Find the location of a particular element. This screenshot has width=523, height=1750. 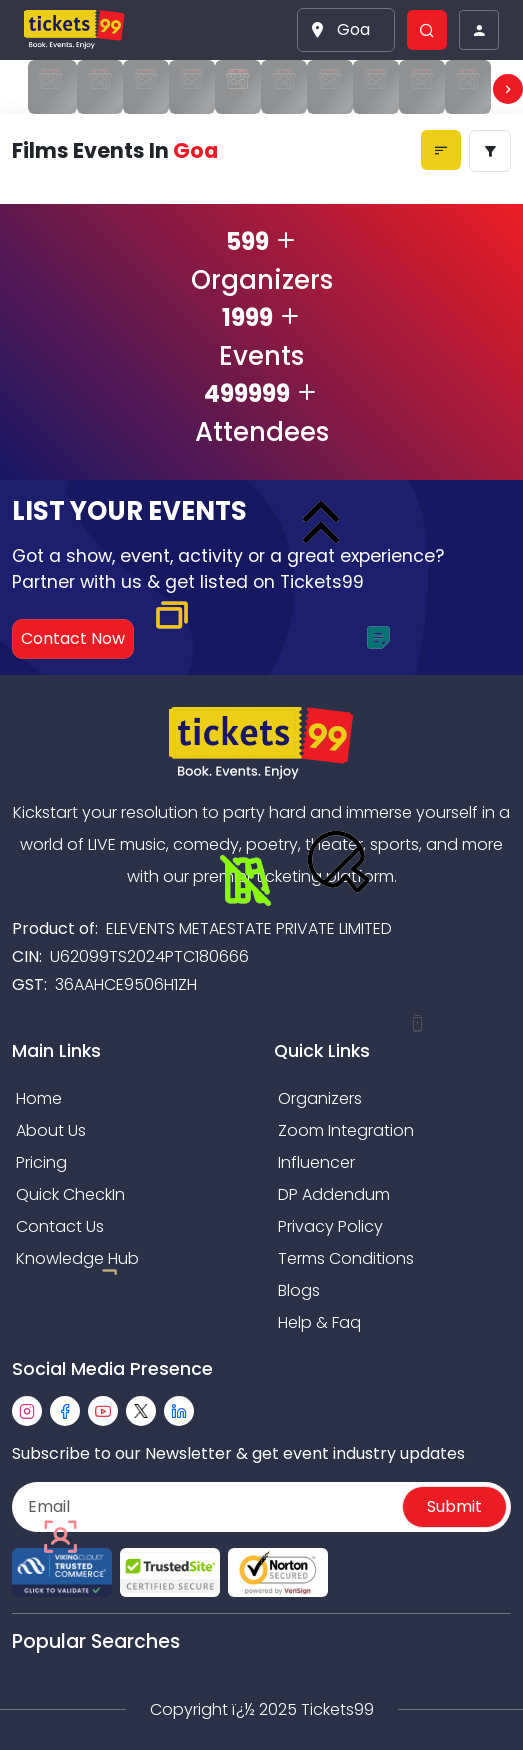

focus on or select a user profile is located at coordinates (60, 1536).